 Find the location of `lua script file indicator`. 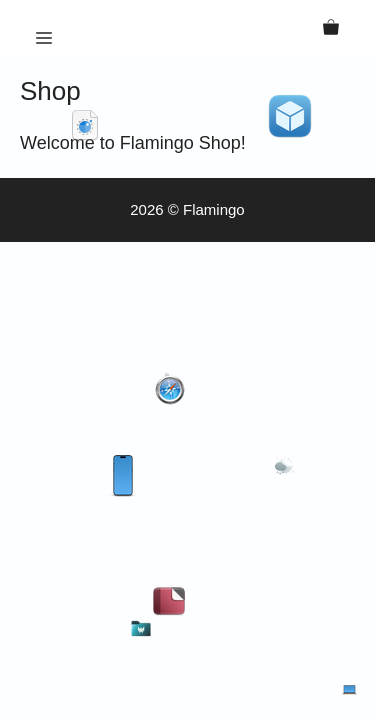

lua script file indicator is located at coordinates (85, 125).